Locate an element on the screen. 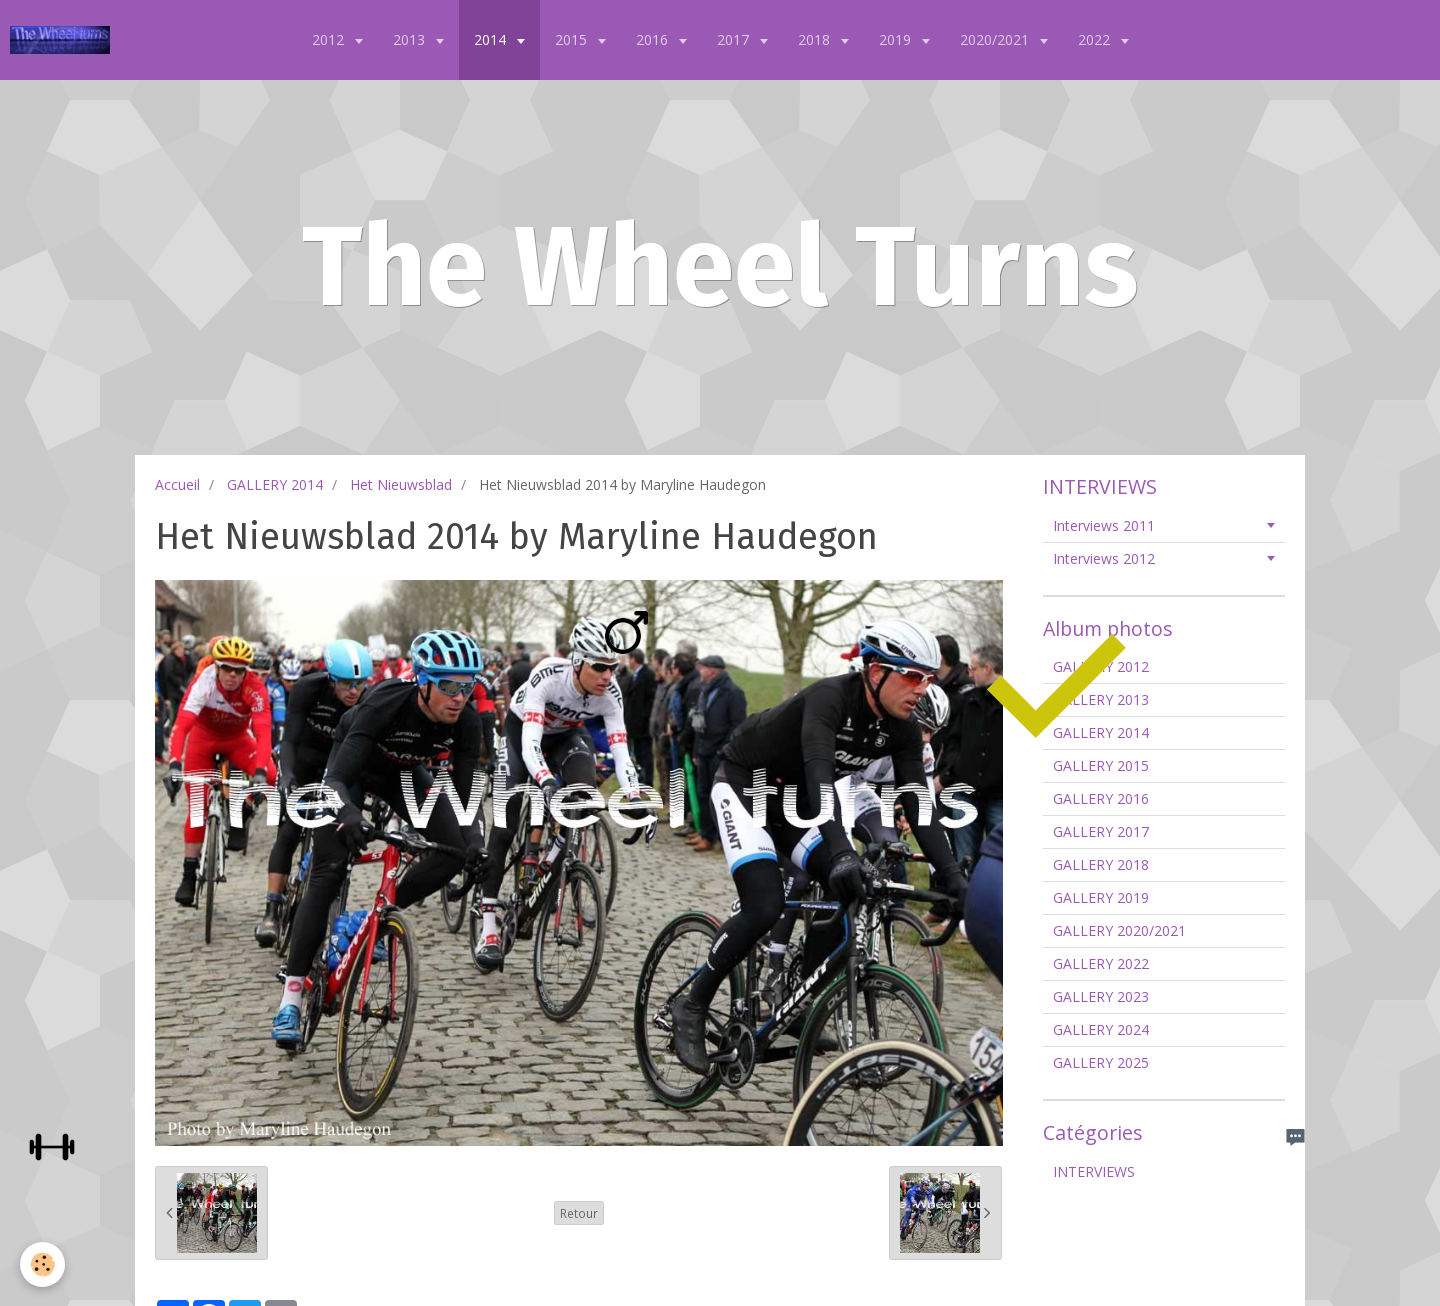  confirm or submit an action is located at coordinates (1056, 682).